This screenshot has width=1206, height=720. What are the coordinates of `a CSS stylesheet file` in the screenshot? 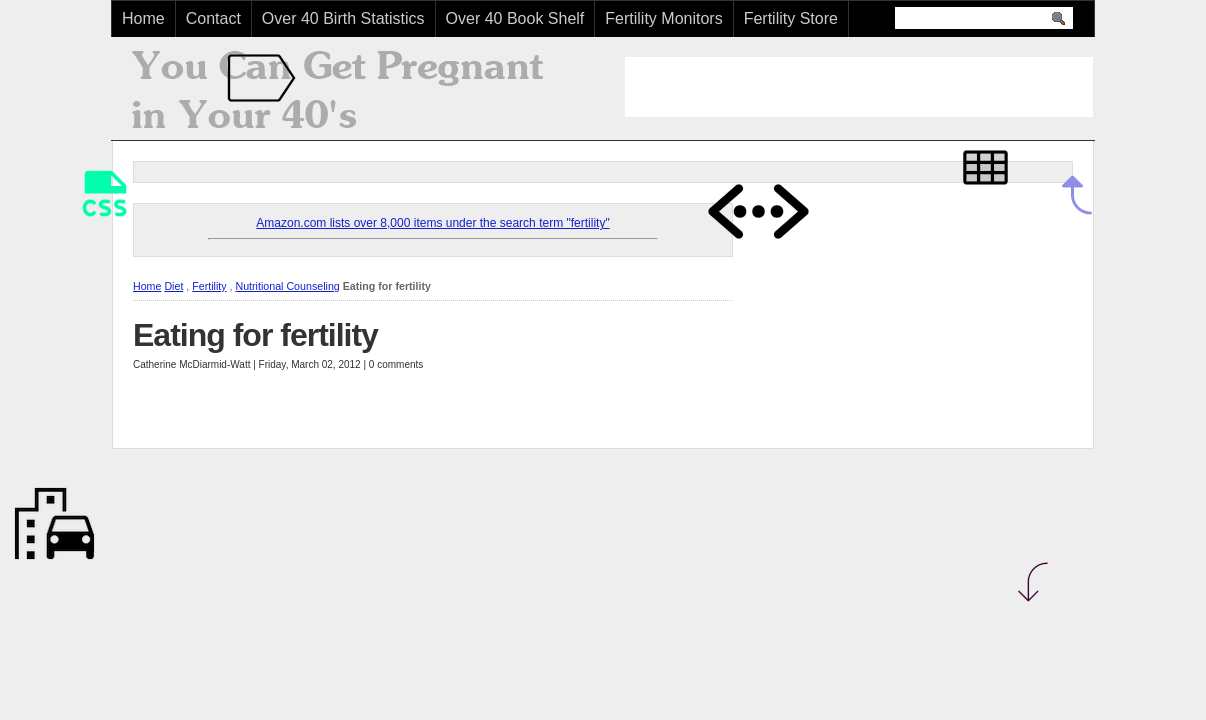 It's located at (105, 195).